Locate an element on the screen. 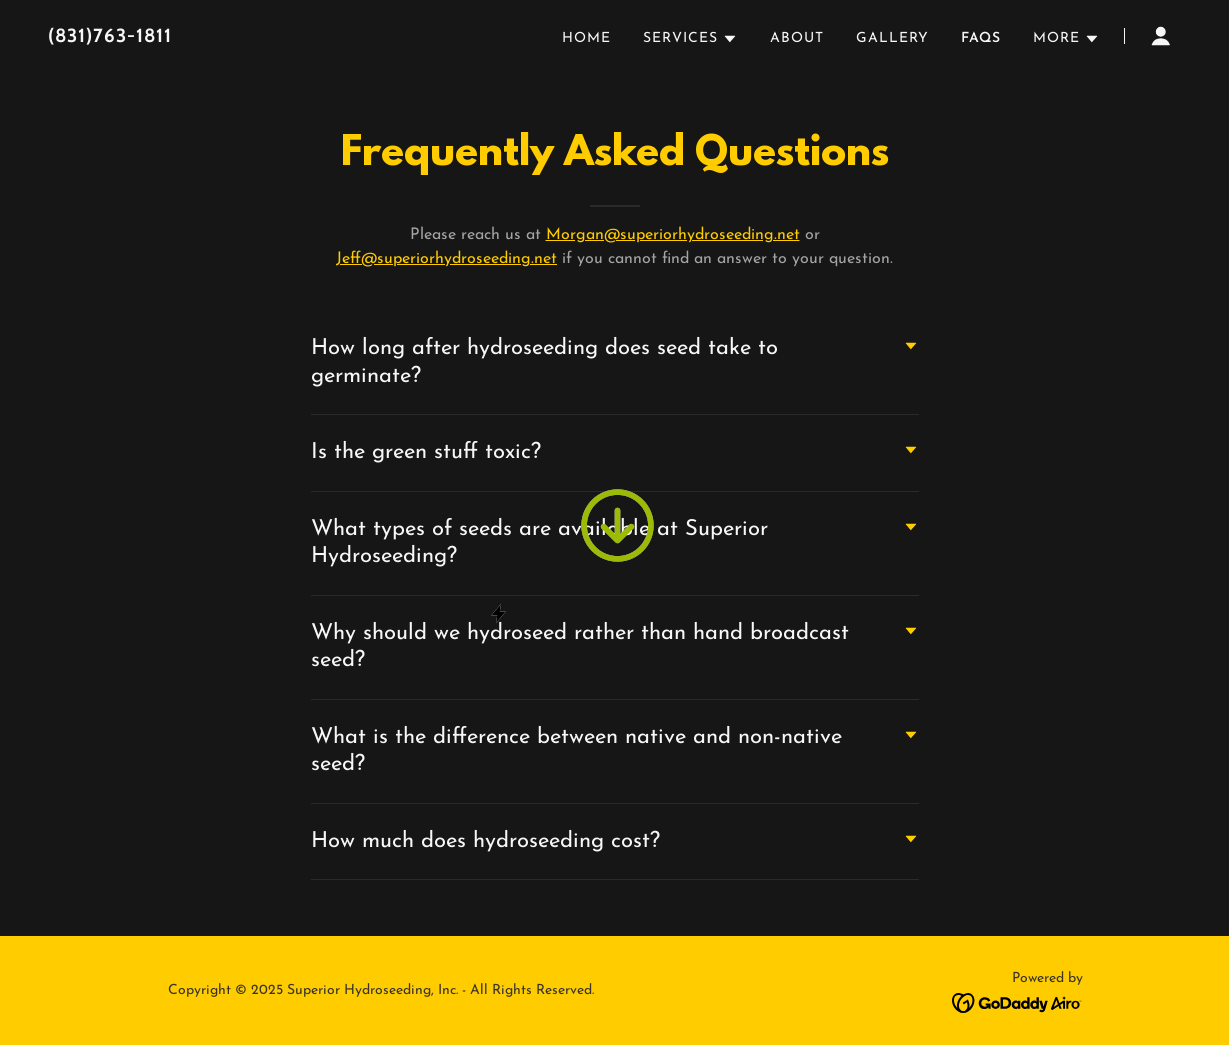 The width and height of the screenshot is (1229, 1045). download a file or content is located at coordinates (617, 525).